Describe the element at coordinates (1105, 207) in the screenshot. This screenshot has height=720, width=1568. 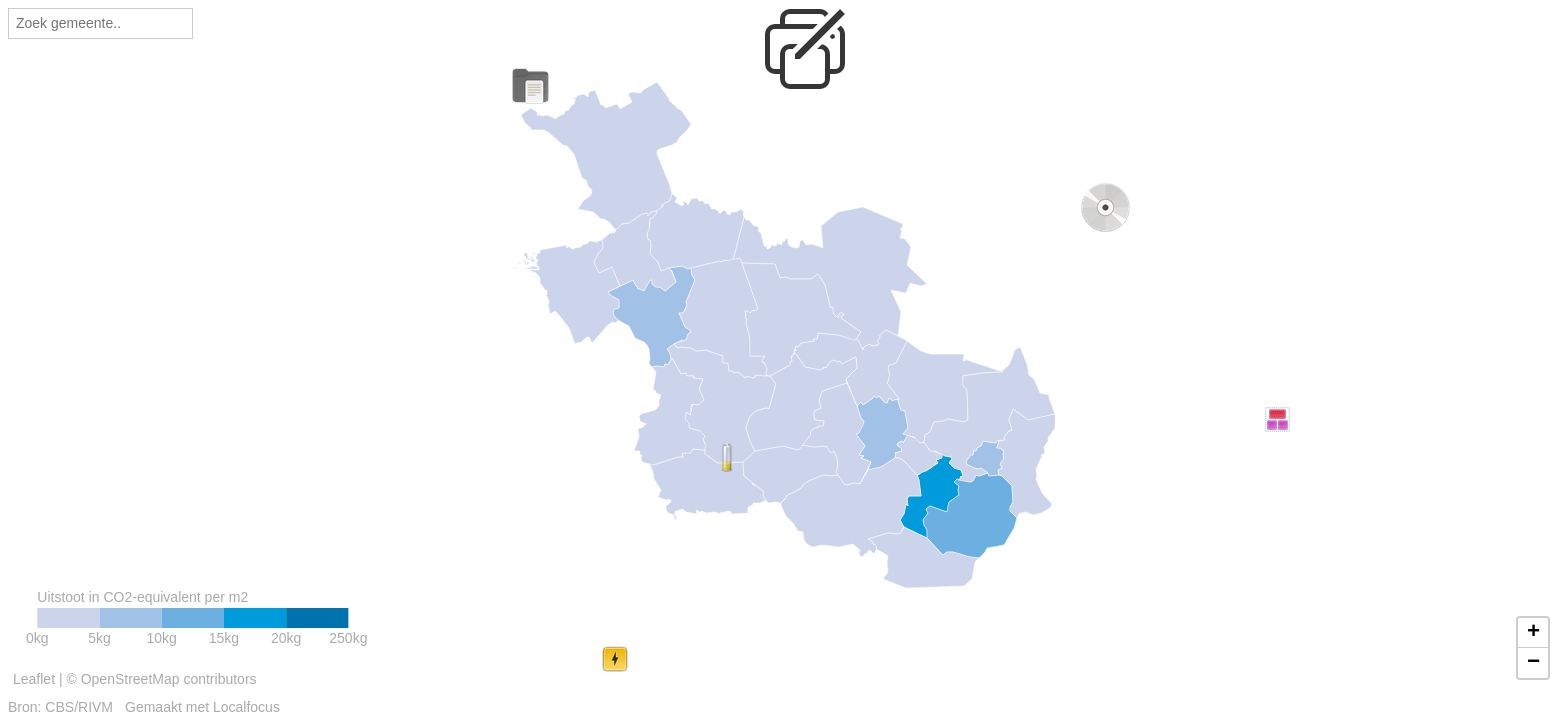
I see `indicates a recordable CD-R disc` at that location.